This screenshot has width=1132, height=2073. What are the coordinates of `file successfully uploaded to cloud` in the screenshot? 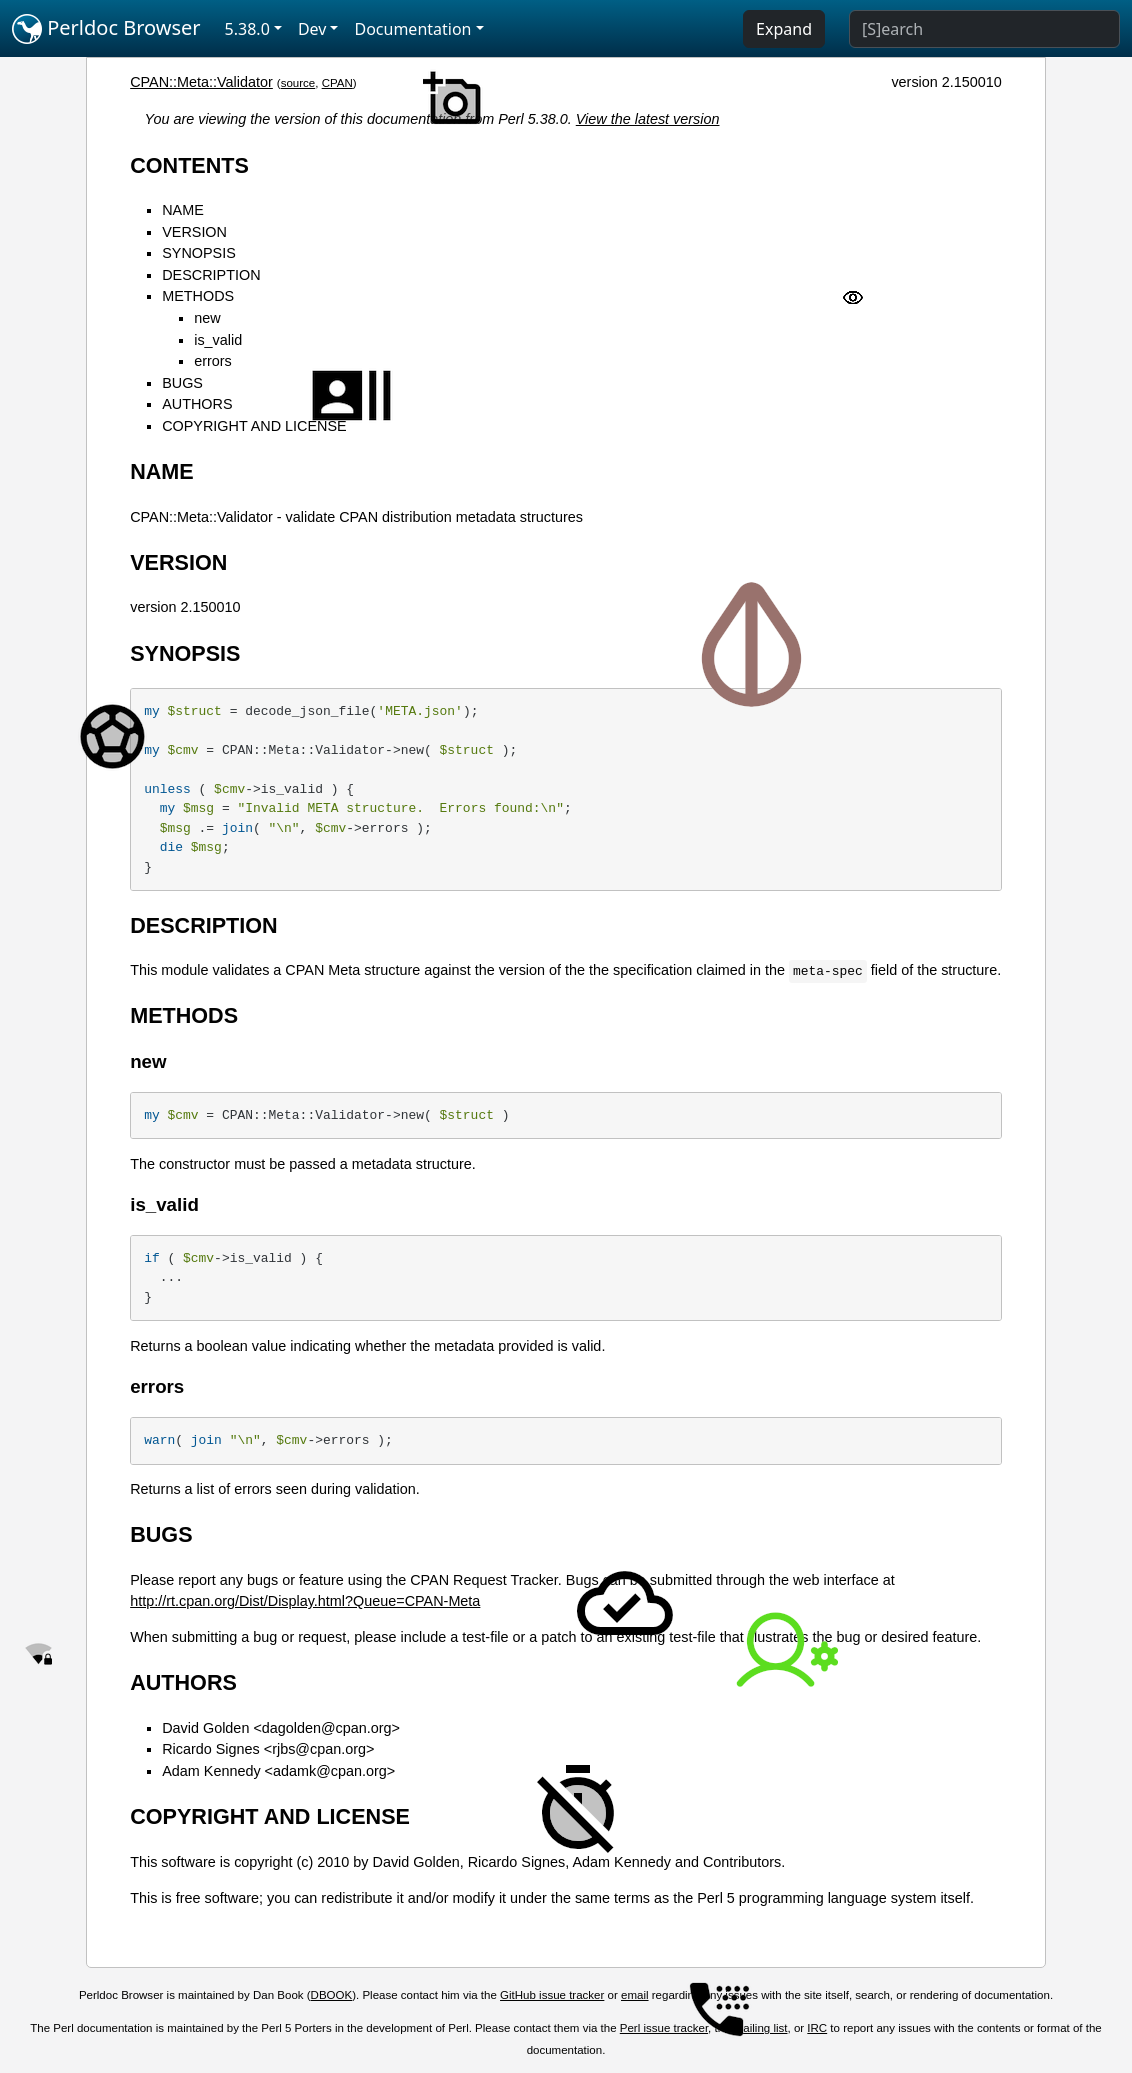 It's located at (625, 1603).